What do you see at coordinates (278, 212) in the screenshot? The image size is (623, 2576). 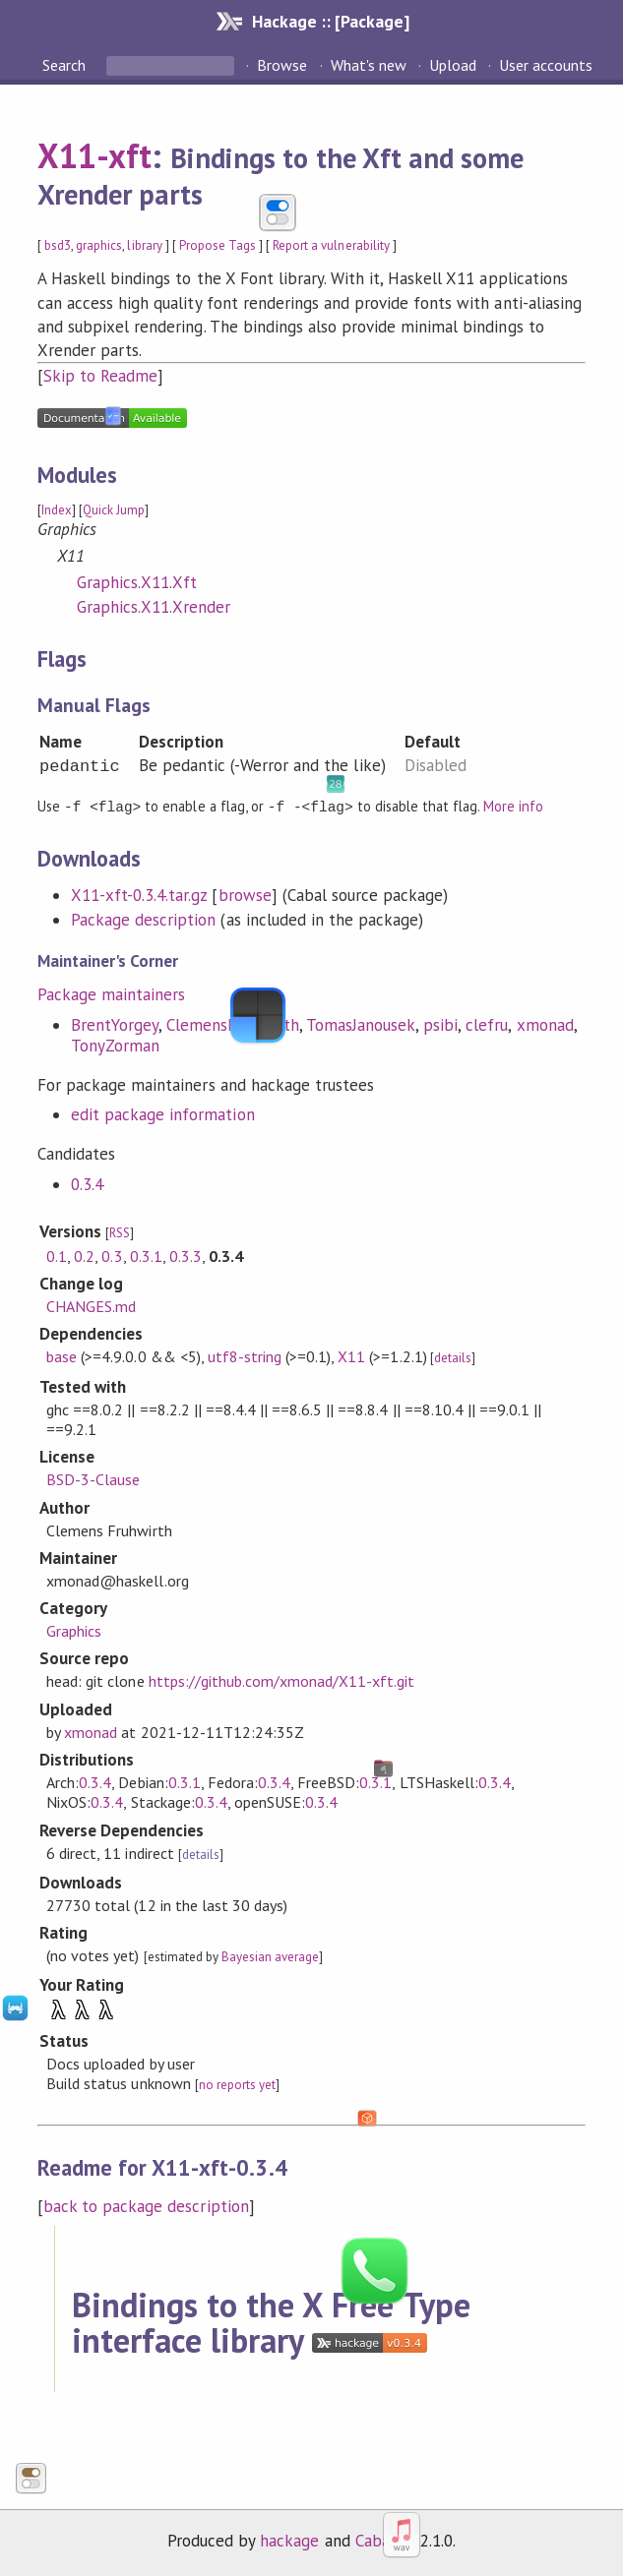 I see `open system tweaks or customization settings` at bounding box center [278, 212].